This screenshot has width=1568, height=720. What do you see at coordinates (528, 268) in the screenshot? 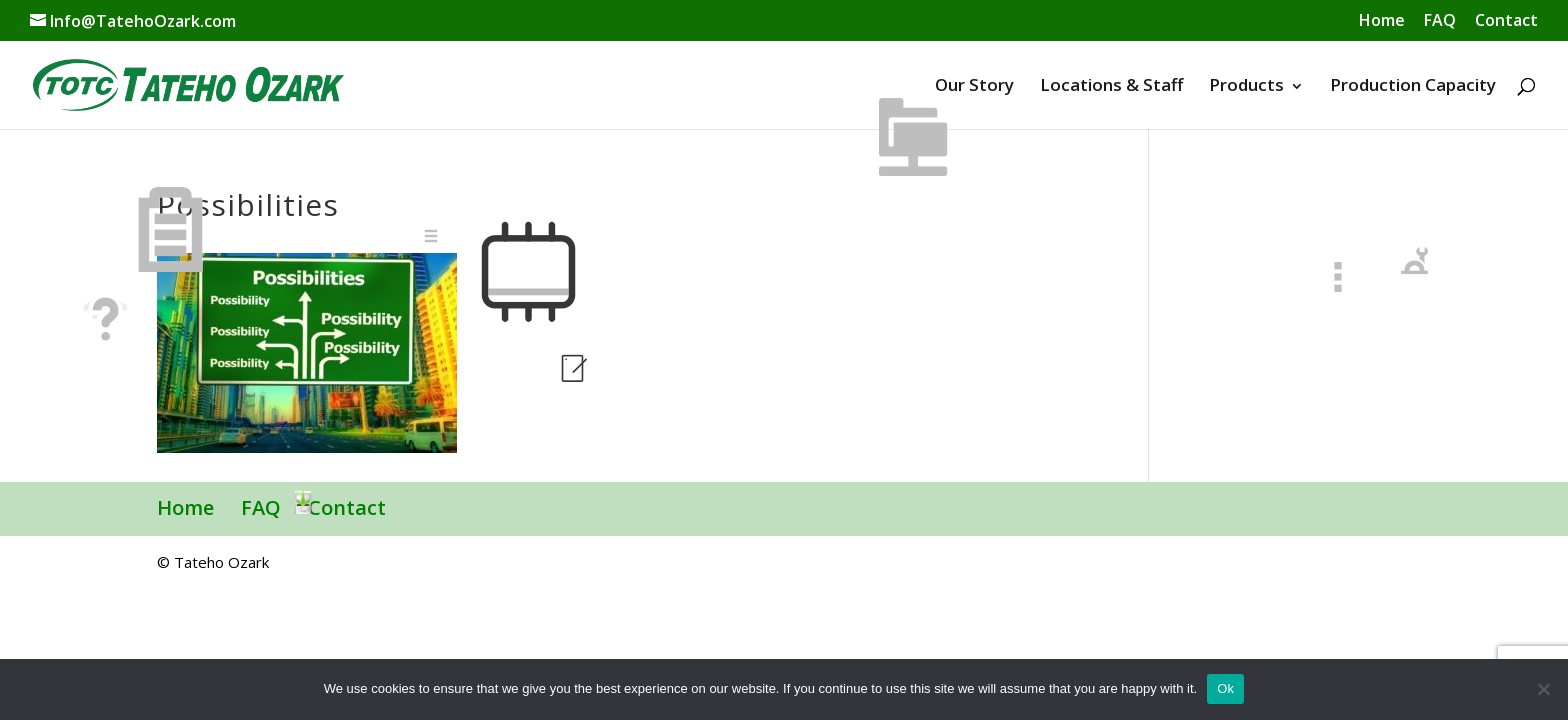
I see `view system hardware information` at bounding box center [528, 268].